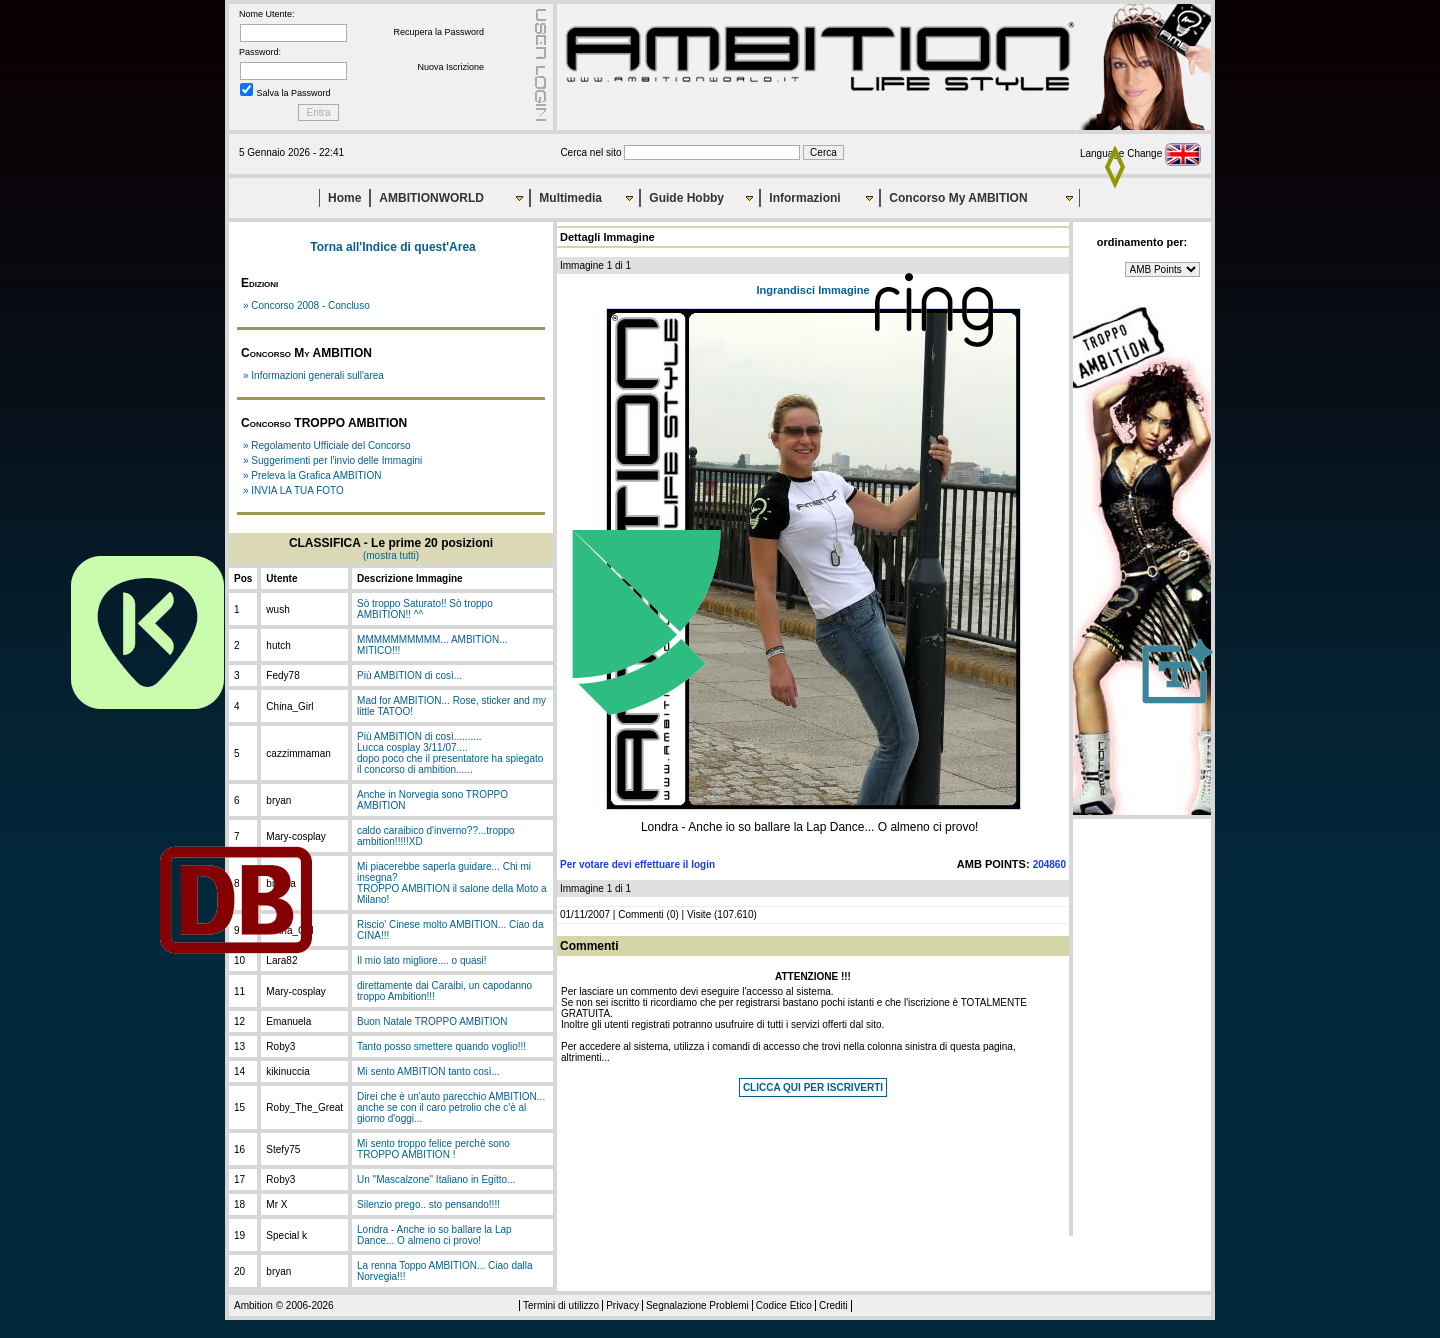 The width and height of the screenshot is (1440, 1338). Describe the element at coordinates (147, 632) in the screenshot. I see `open the klook travel booking app` at that location.